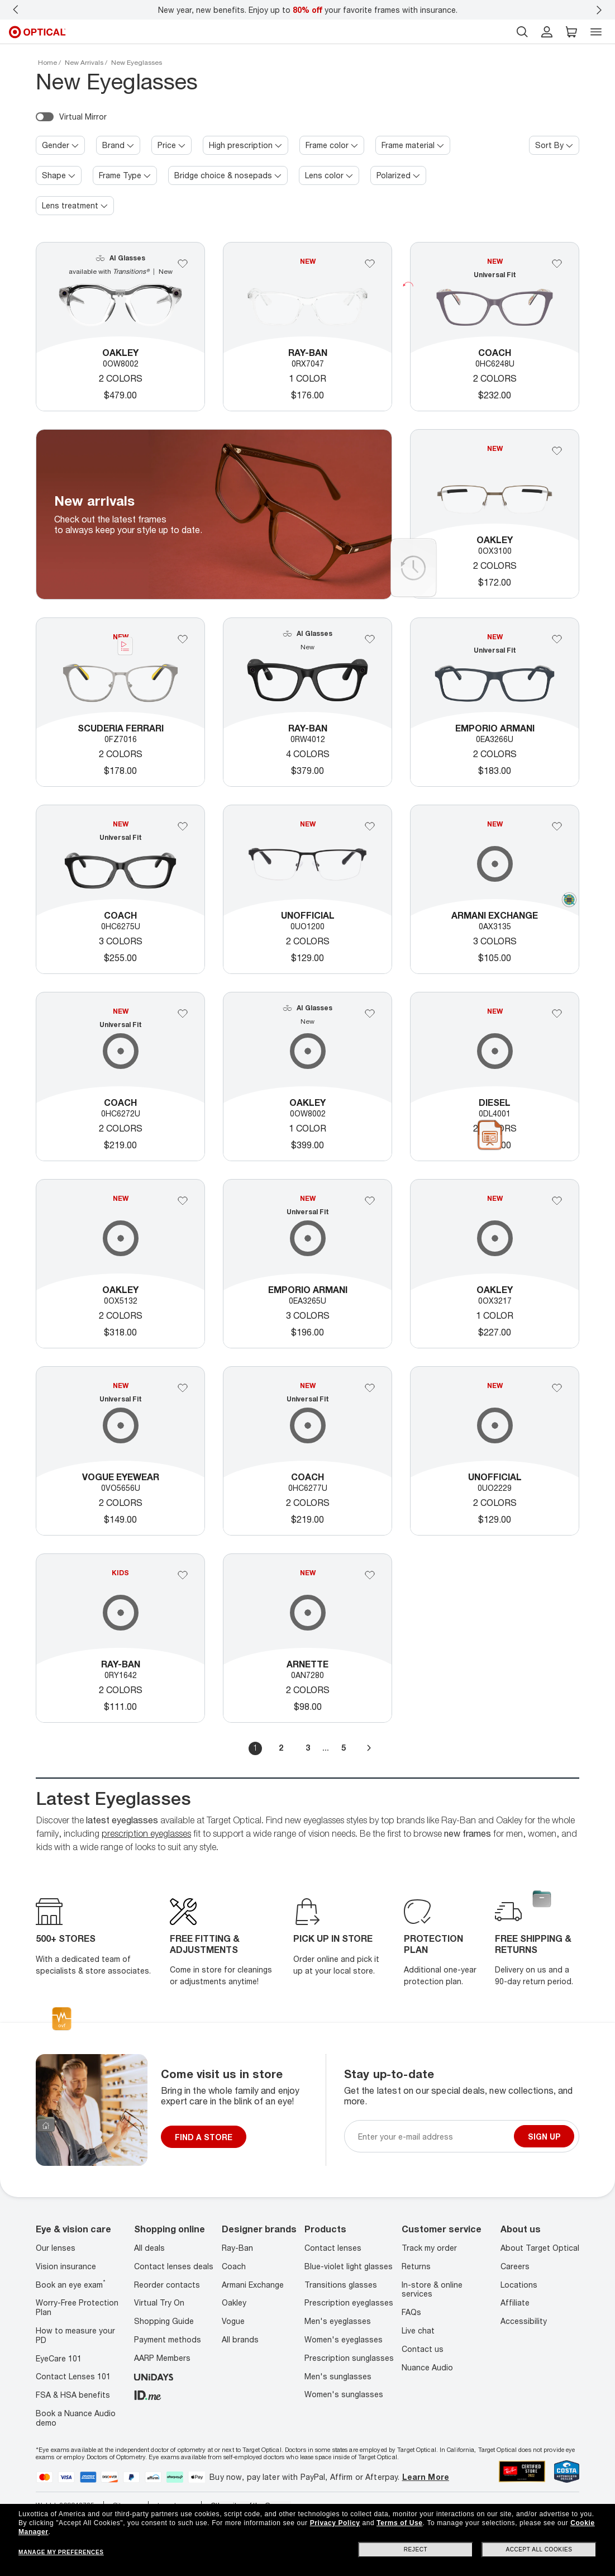  What do you see at coordinates (490, 1135) in the screenshot?
I see `open a presentation file` at bounding box center [490, 1135].